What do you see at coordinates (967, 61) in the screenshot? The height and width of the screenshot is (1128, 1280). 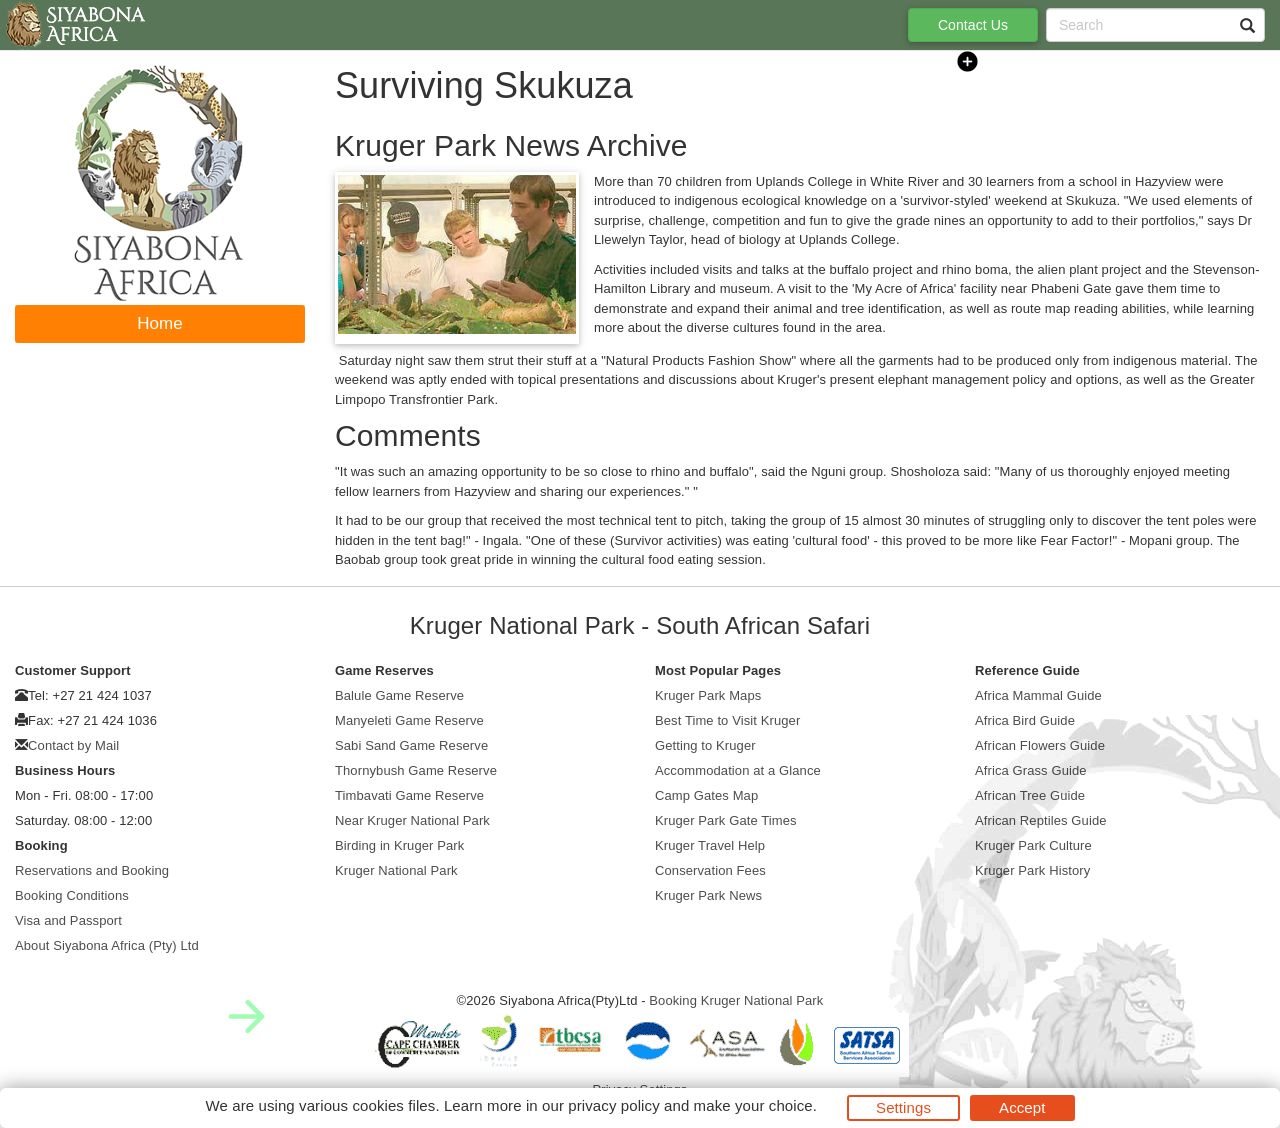 I see `add a new item` at bounding box center [967, 61].